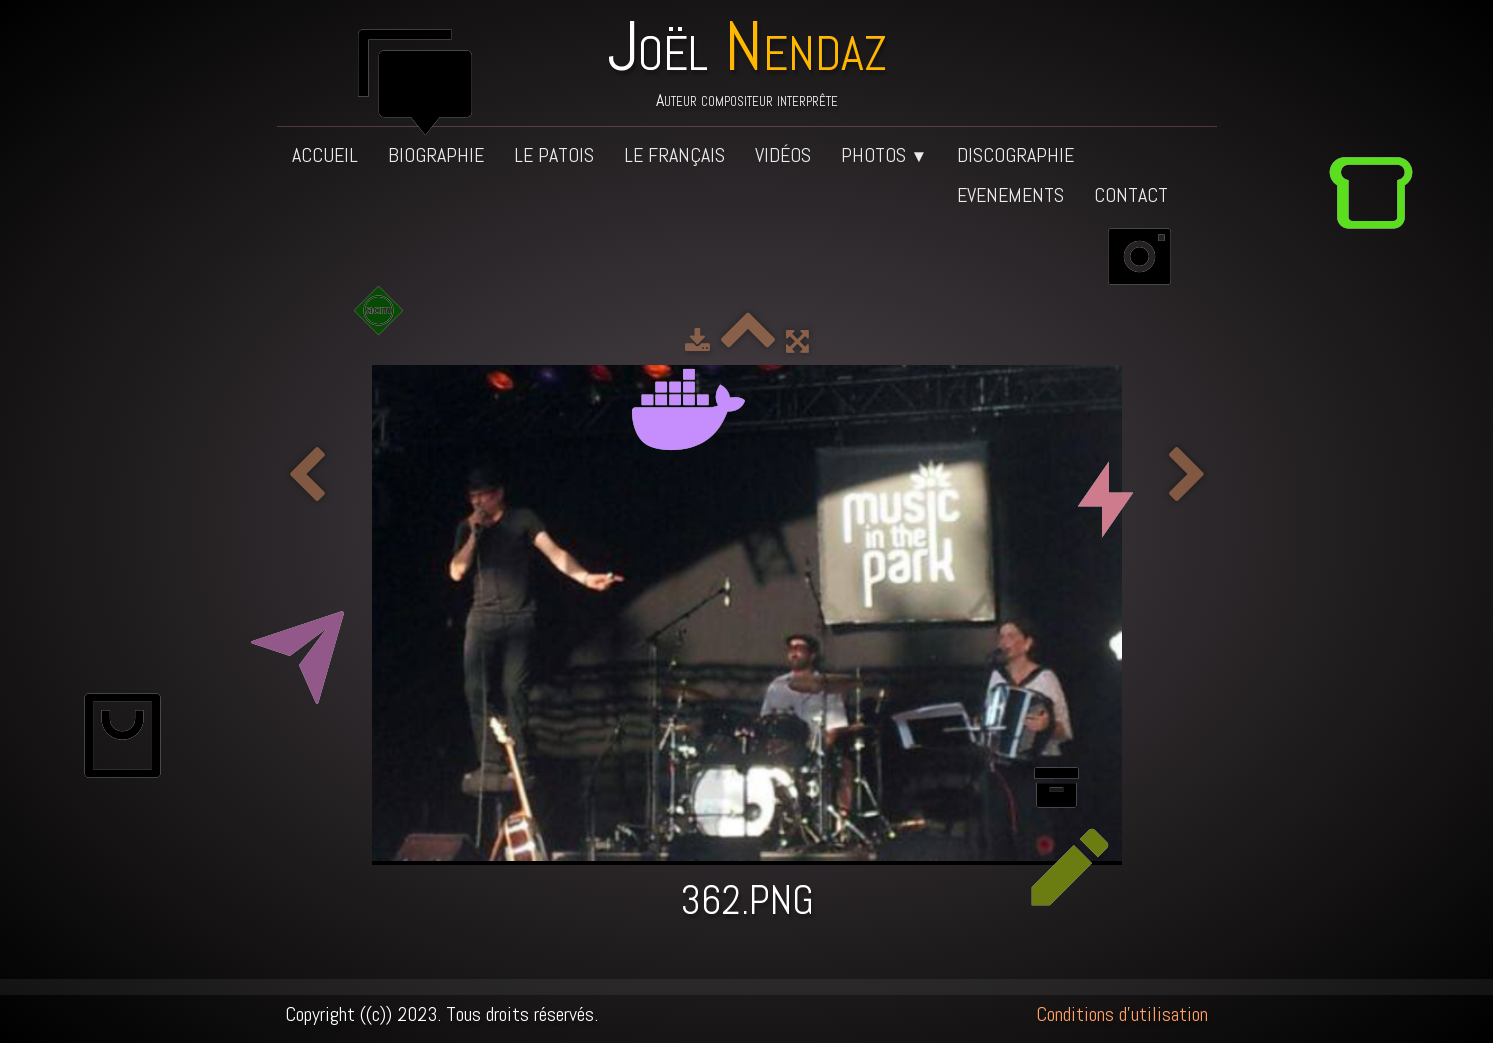  I want to click on open Docker container management, so click(688, 409).